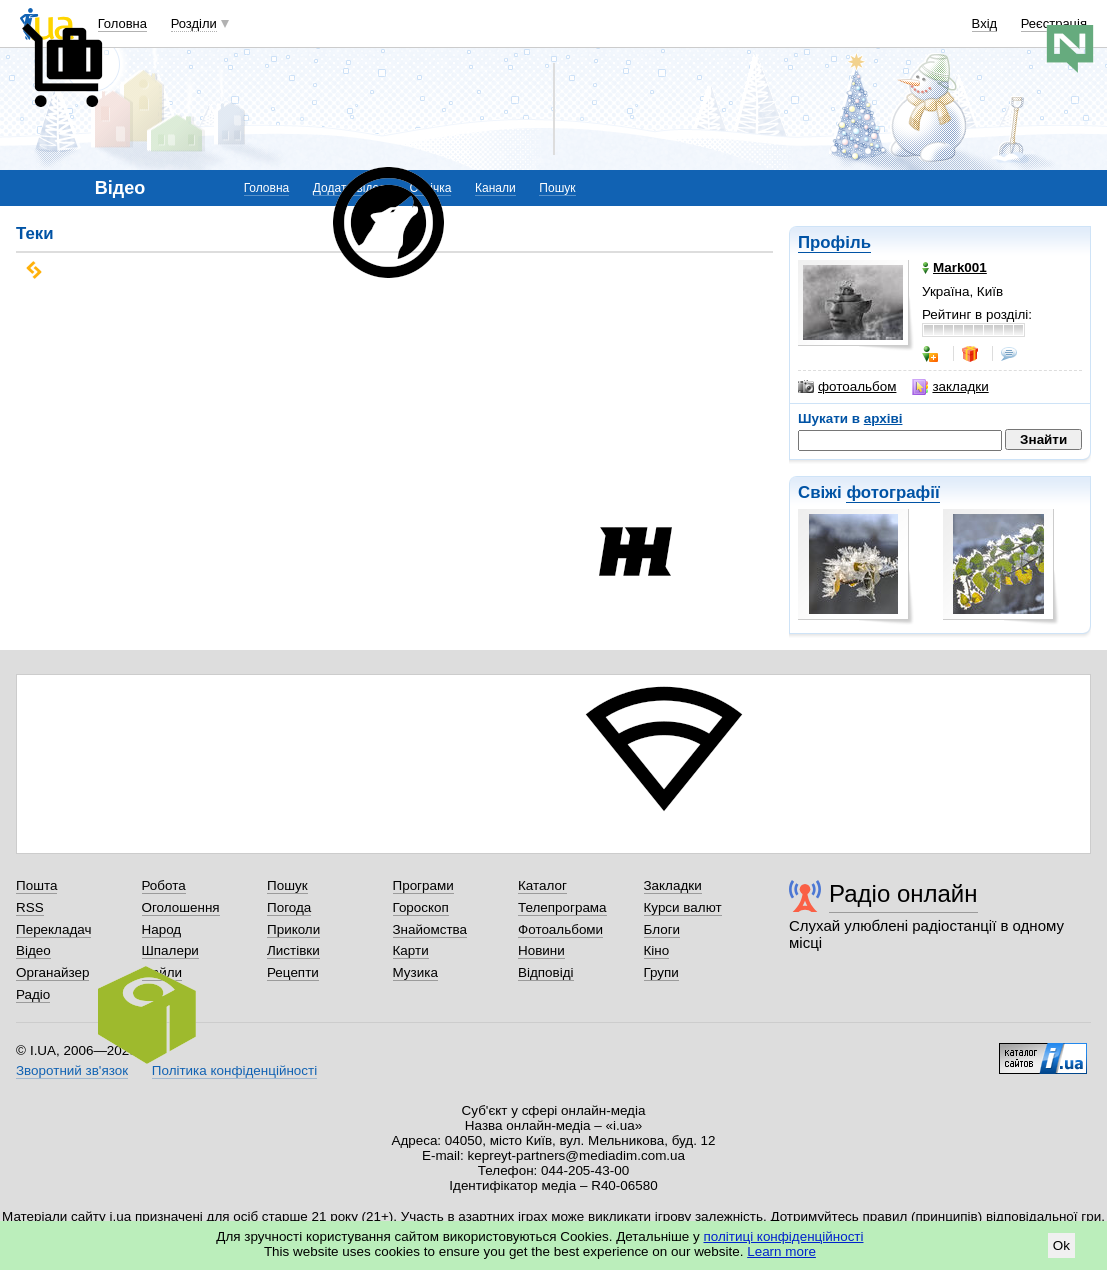  I want to click on conan c/c++ package manager logo, so click(147, 1015).